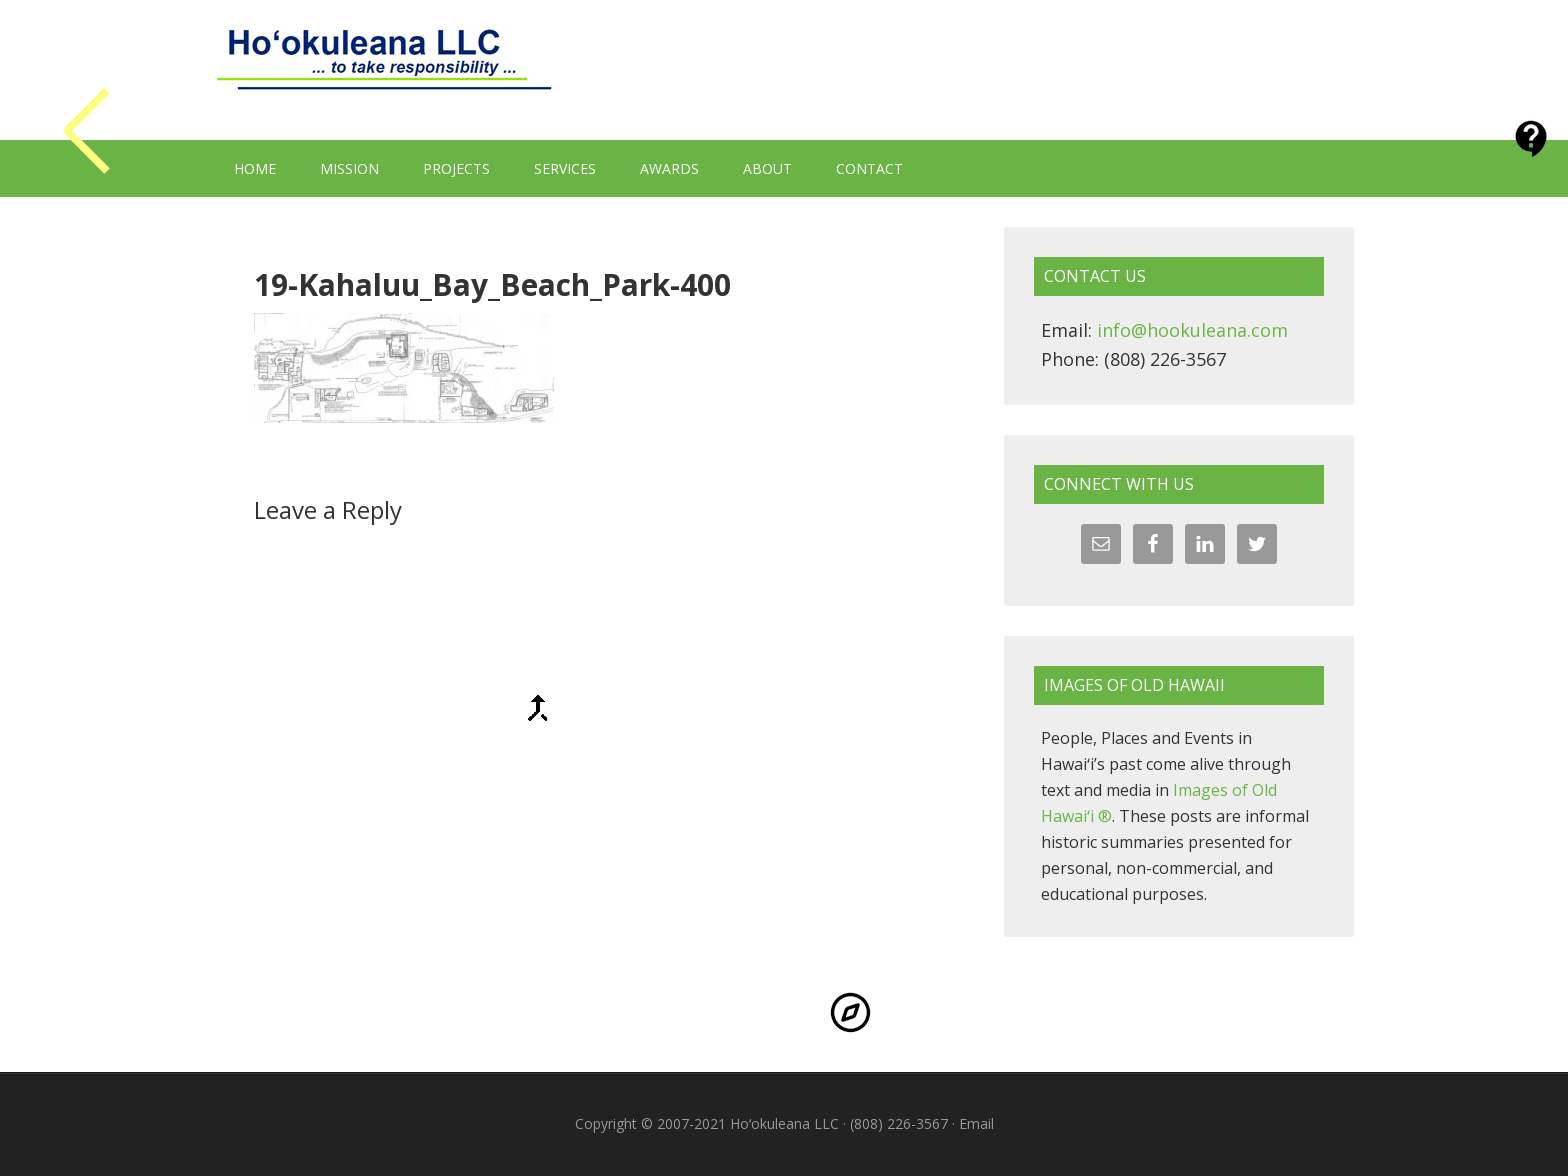  Describe the element at coordinates (90, 131) in the screenshot. I see `navigate back to the previous screen` at that location.